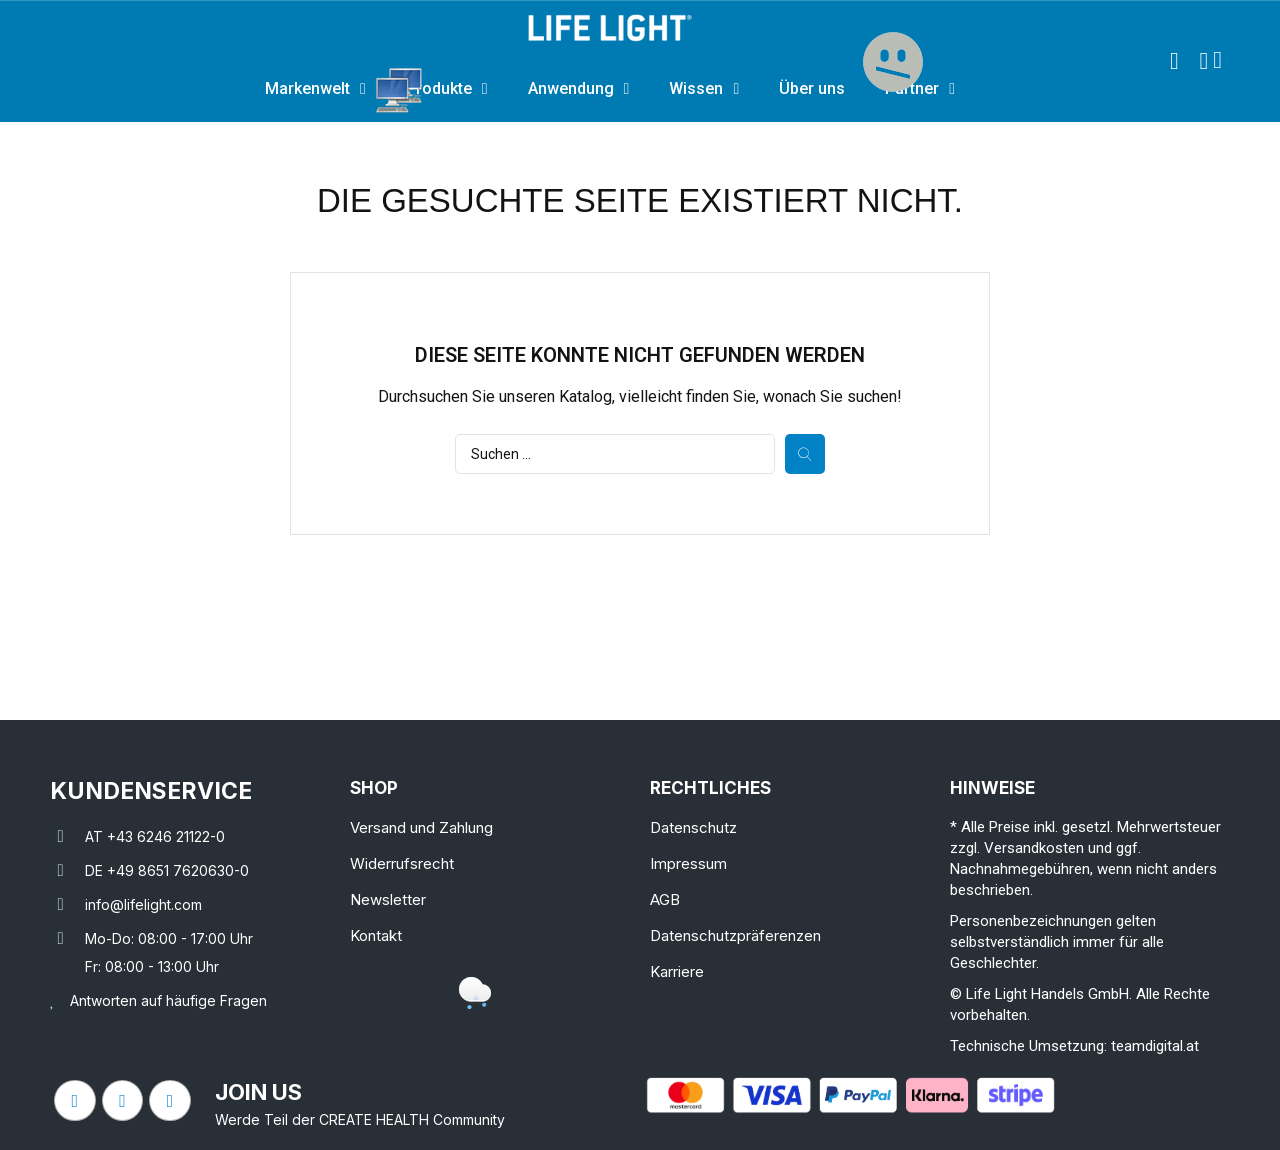 This screenshot has width=1280, height=1150. Describe the element at coordinates (475, 993) in the screenshot. I see `indicates hail weather conditions` at that location.